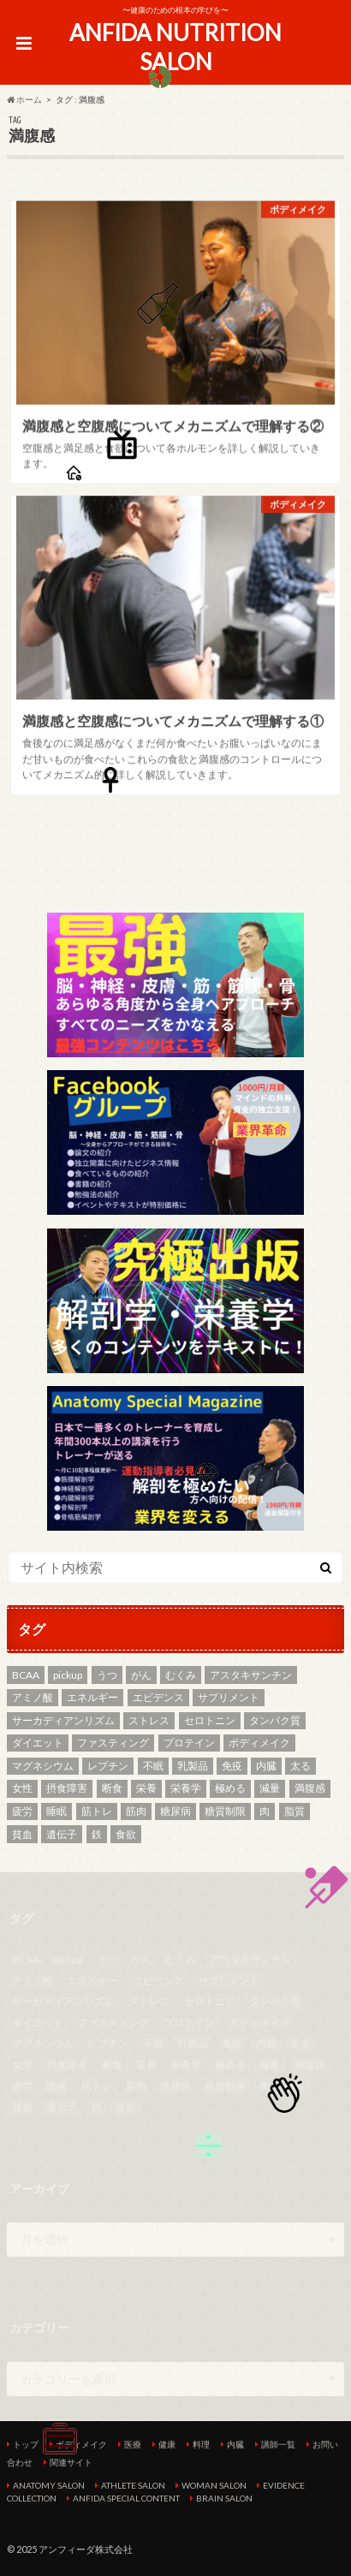 This screenshot has width=351, height=2576. Describe the element at coordinates (208, 2145) in the screenshot. I see `perform division calculation` at that location.